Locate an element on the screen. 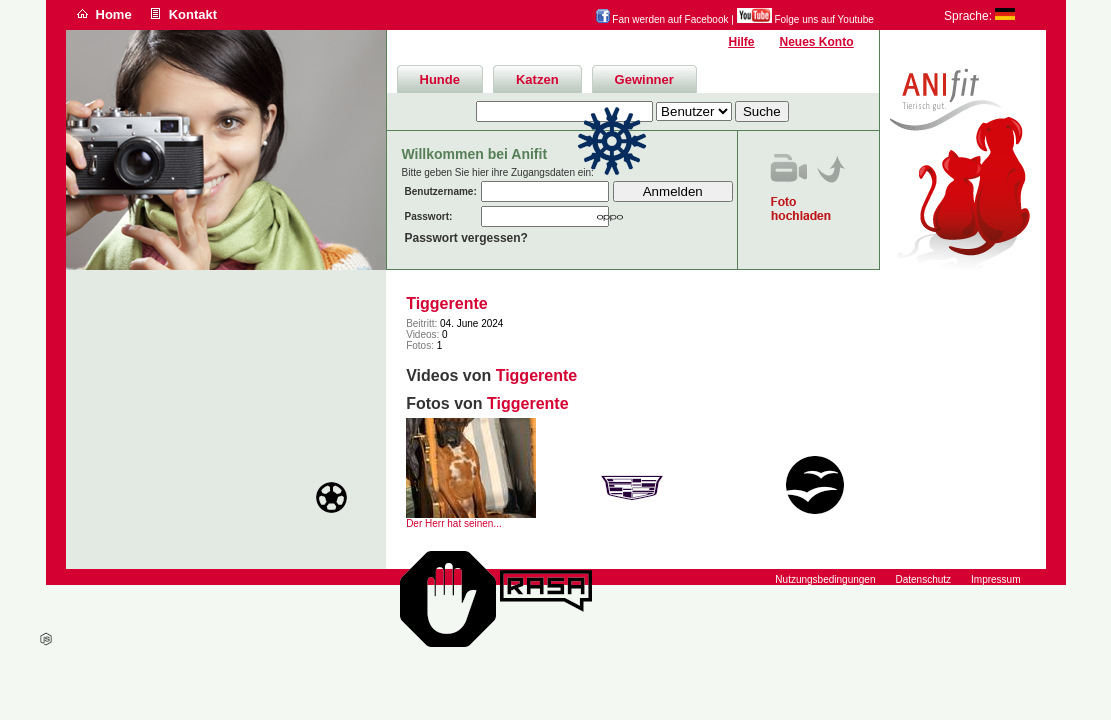  visit the oppo website or app is located at coordinates (610, 218).